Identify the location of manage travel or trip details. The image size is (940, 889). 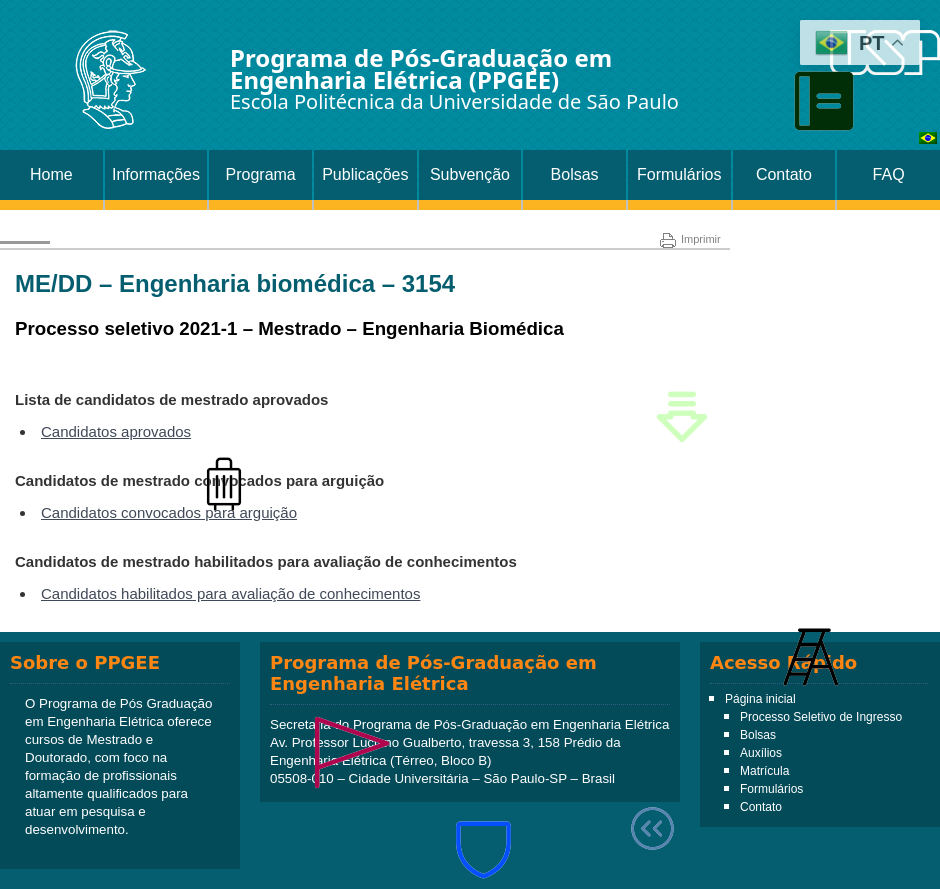
(224, 485).